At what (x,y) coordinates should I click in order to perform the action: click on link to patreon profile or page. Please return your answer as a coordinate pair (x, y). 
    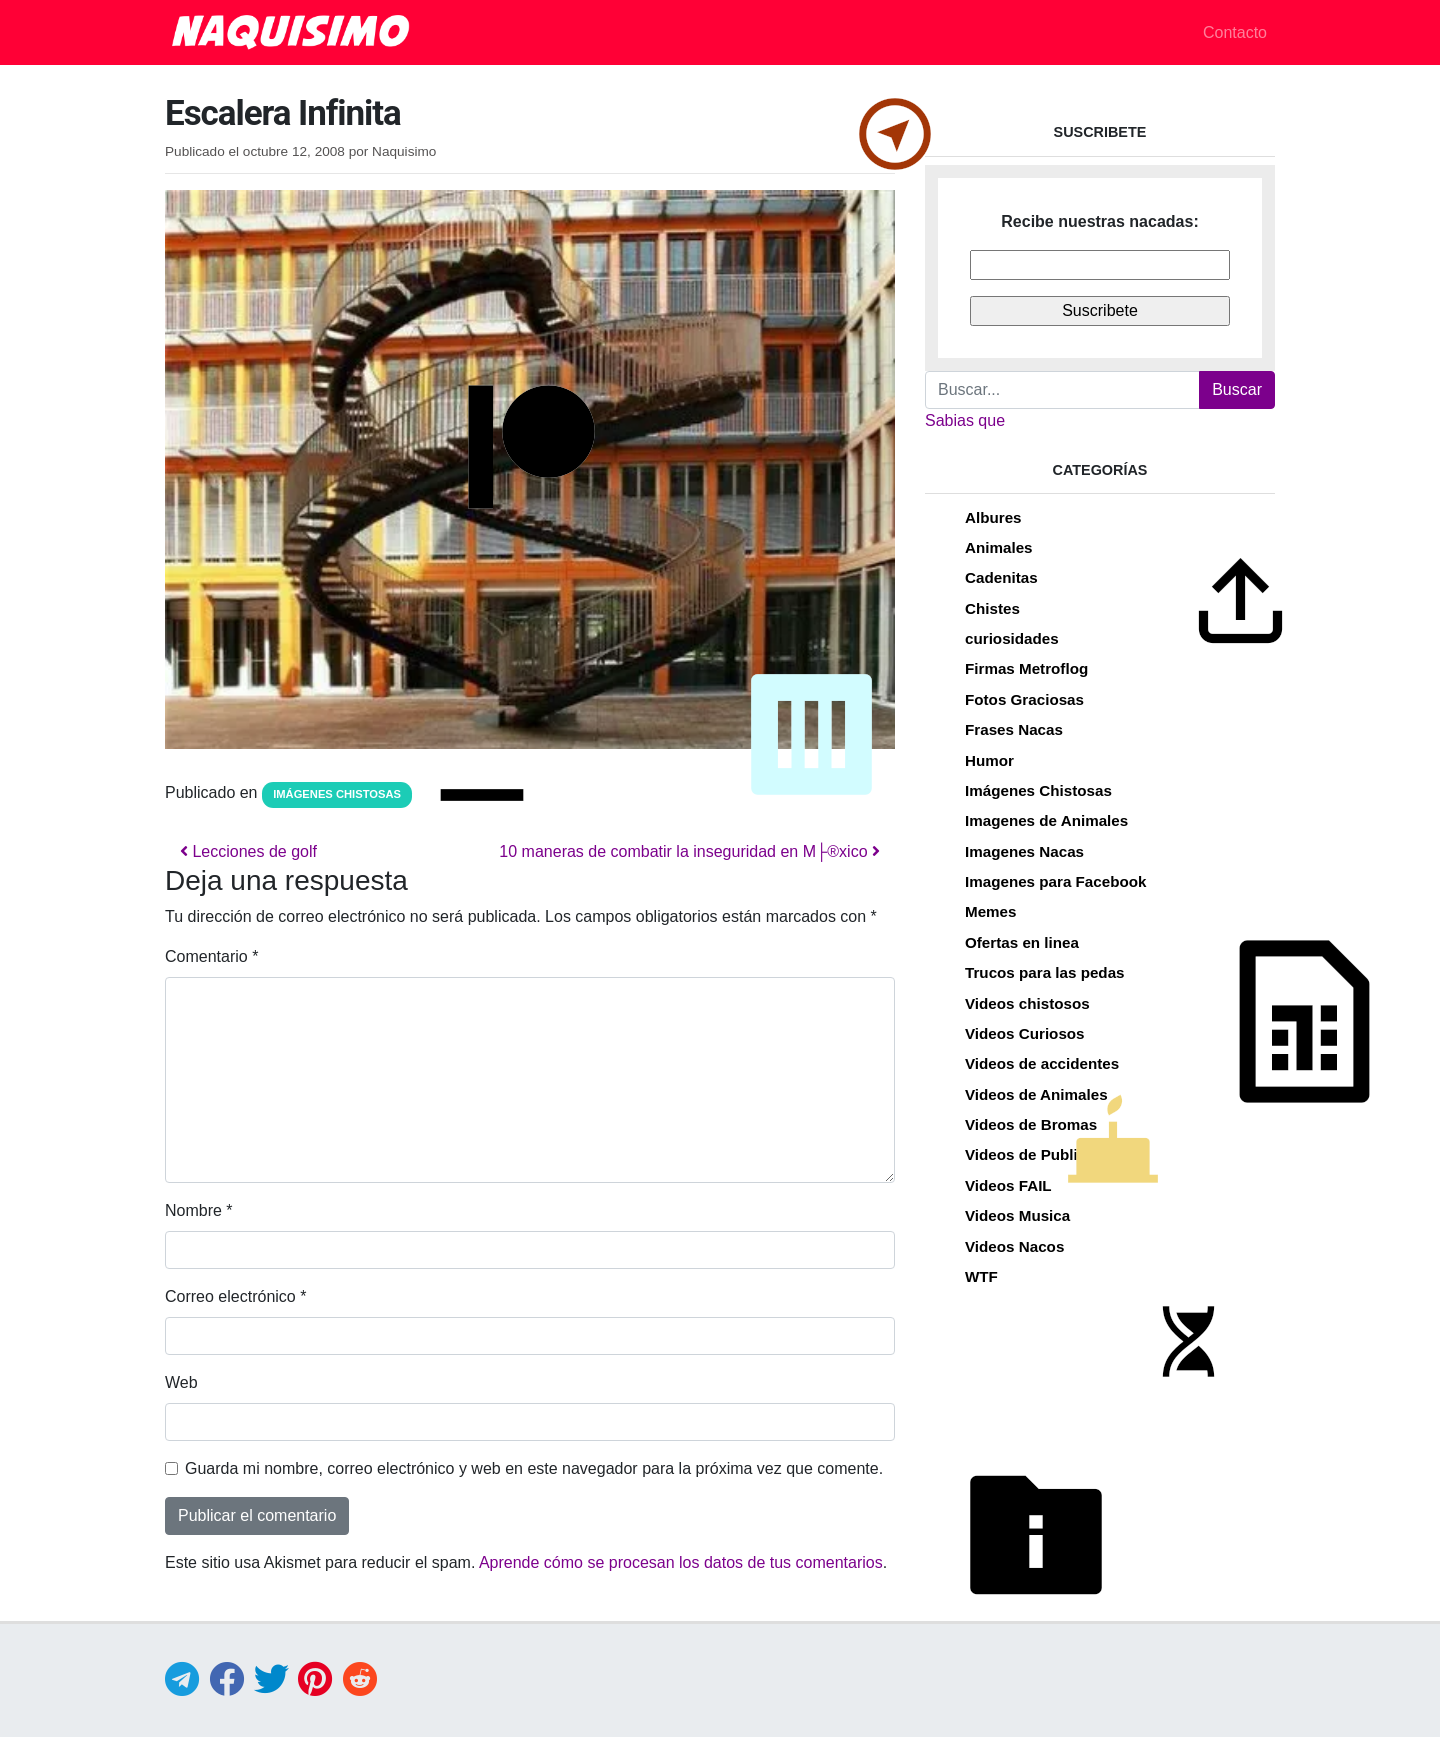
    Looking at the image, I should click on (530, 447).